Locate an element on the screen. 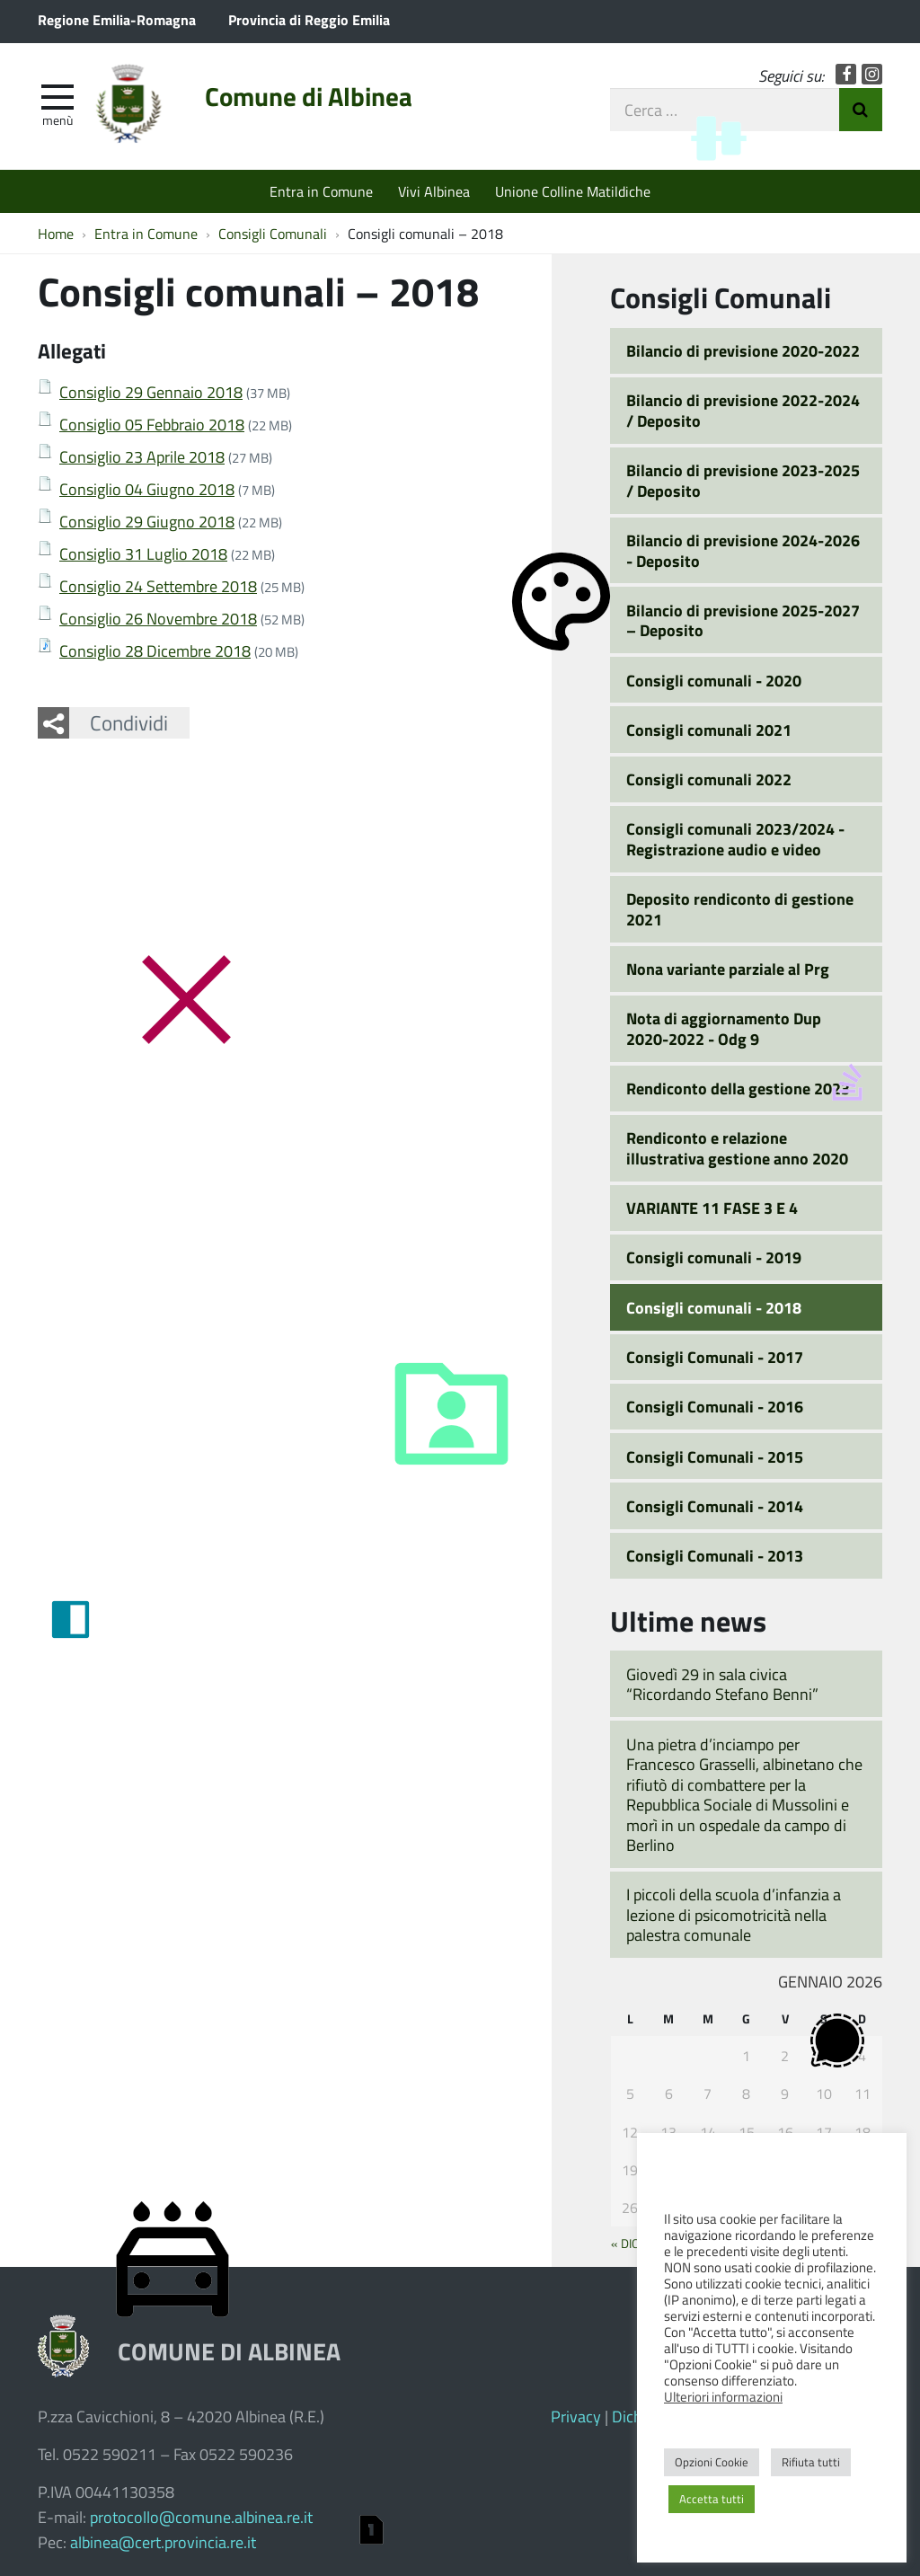 The width and height of the screenshot is (920, 2576). find nearby car wash locations is located at coordinates (172, 2255).